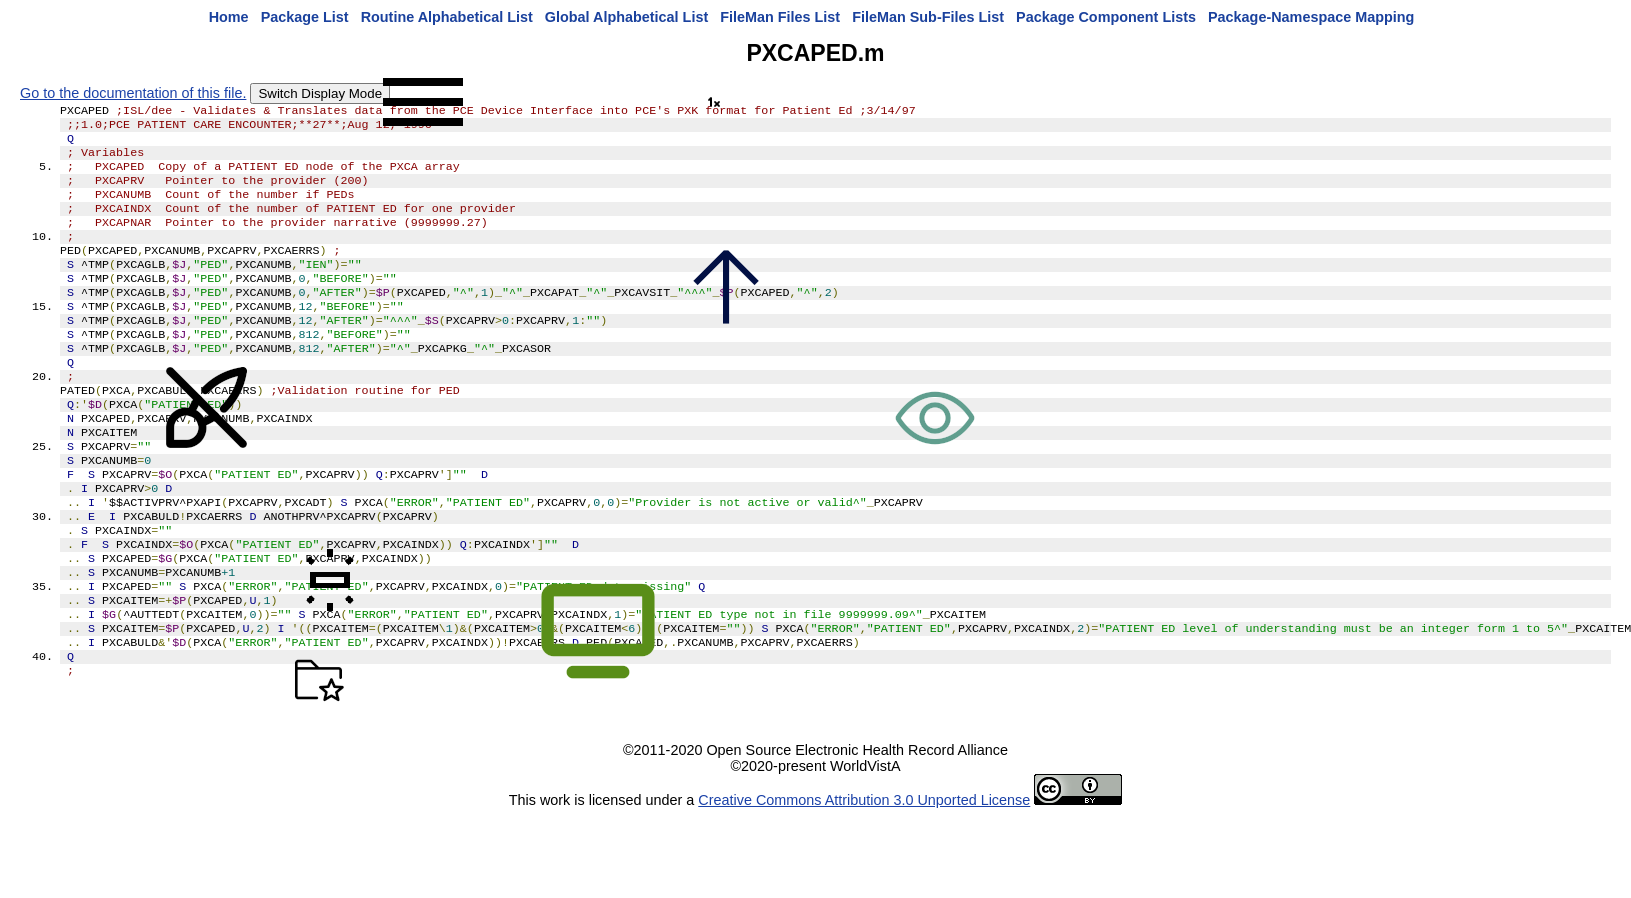  Describe the element at coordinates (330, 580) in the screenshot. I see `adjust screen brightness settings` at that location.